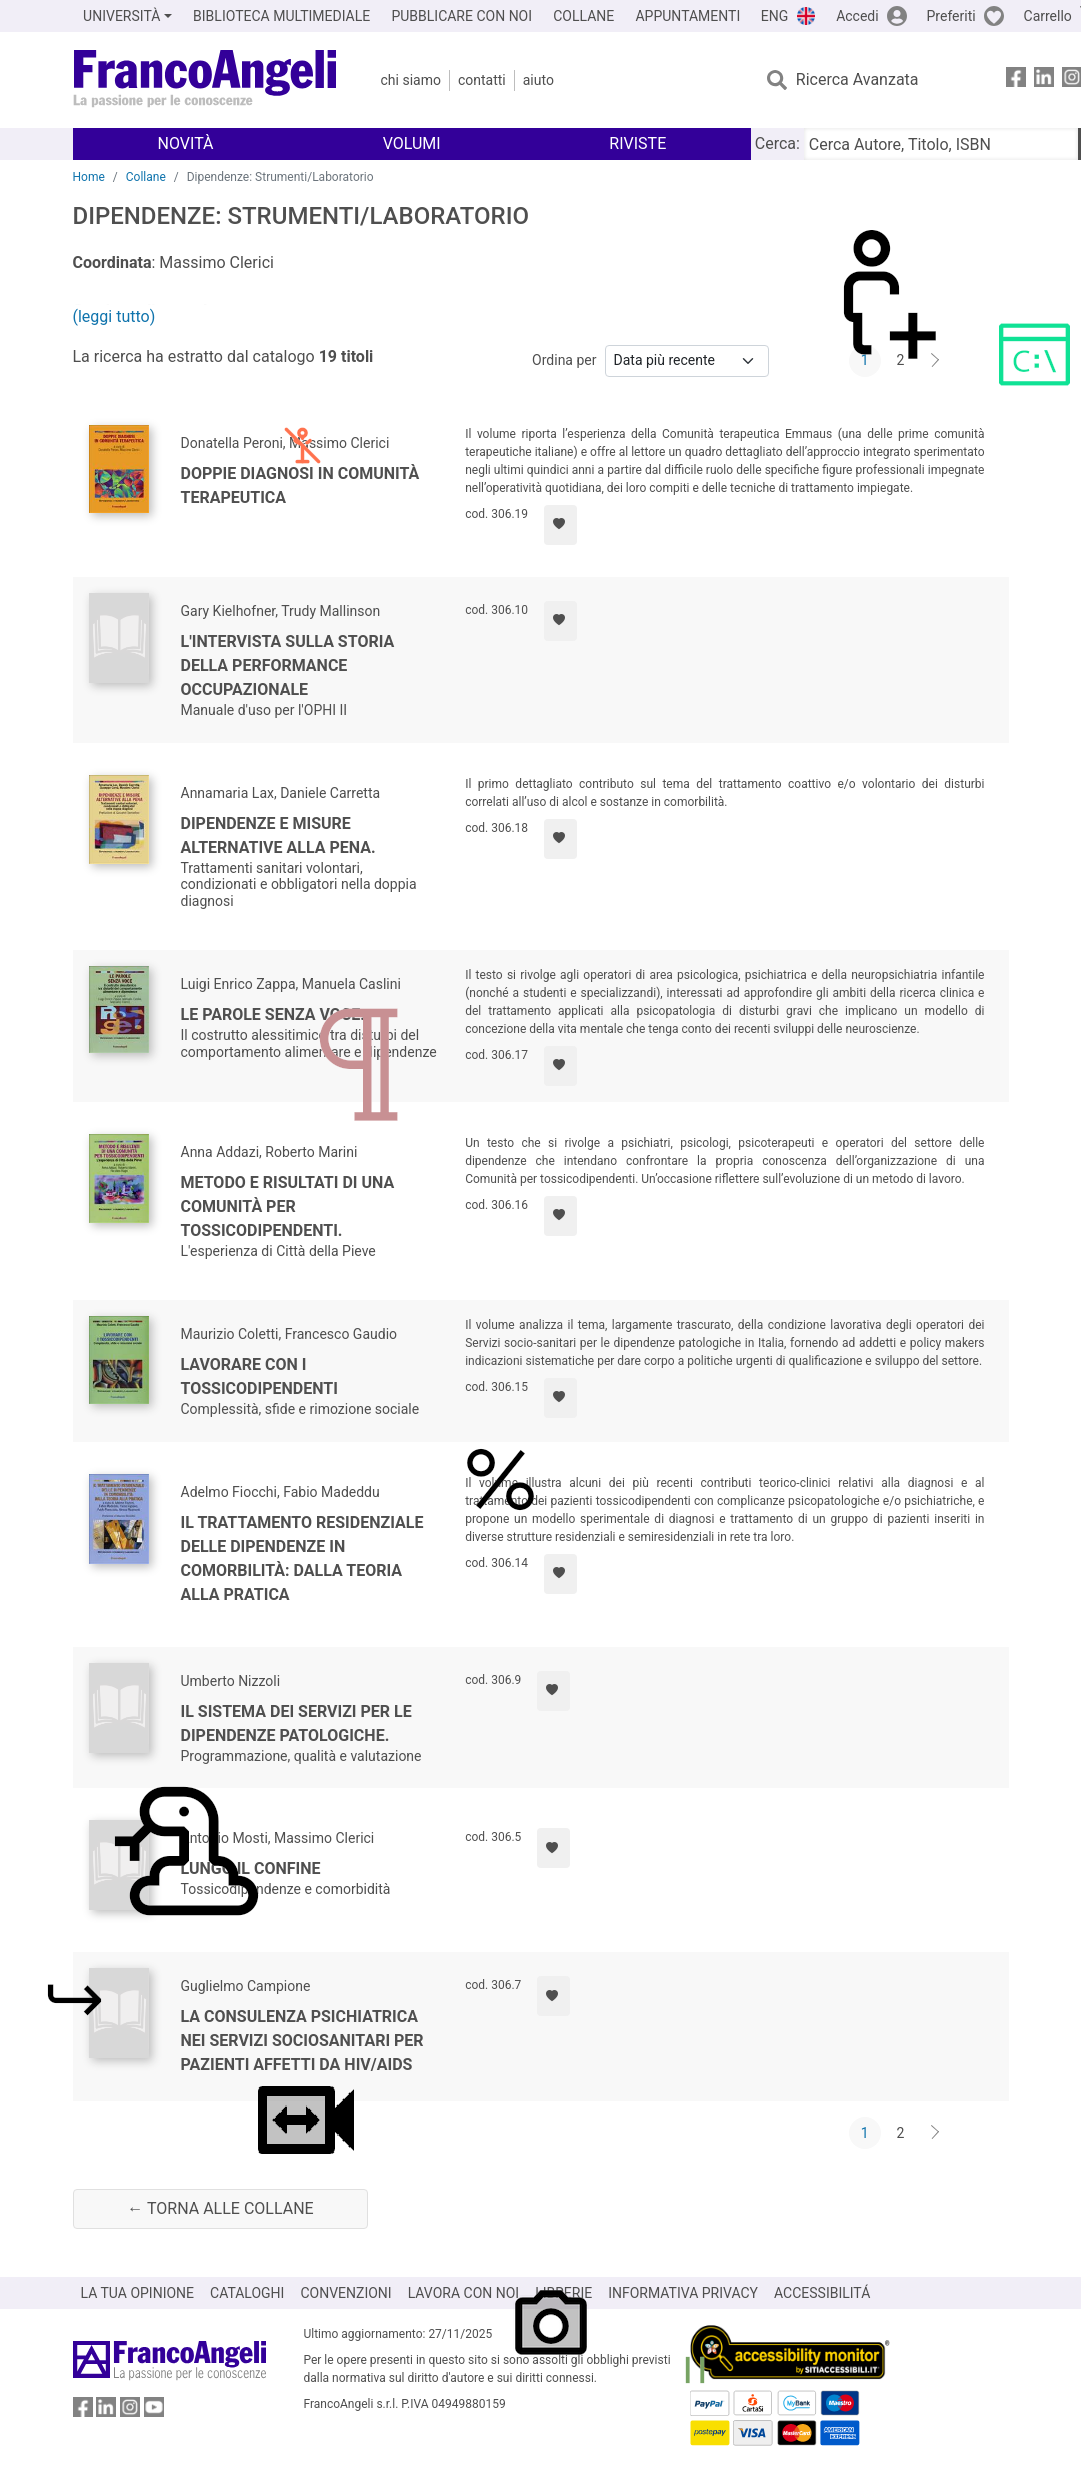  What do you see at coordinates (551, 2326) in the screenshot?
I see `take a photo` at bounding box center [551, 2326].